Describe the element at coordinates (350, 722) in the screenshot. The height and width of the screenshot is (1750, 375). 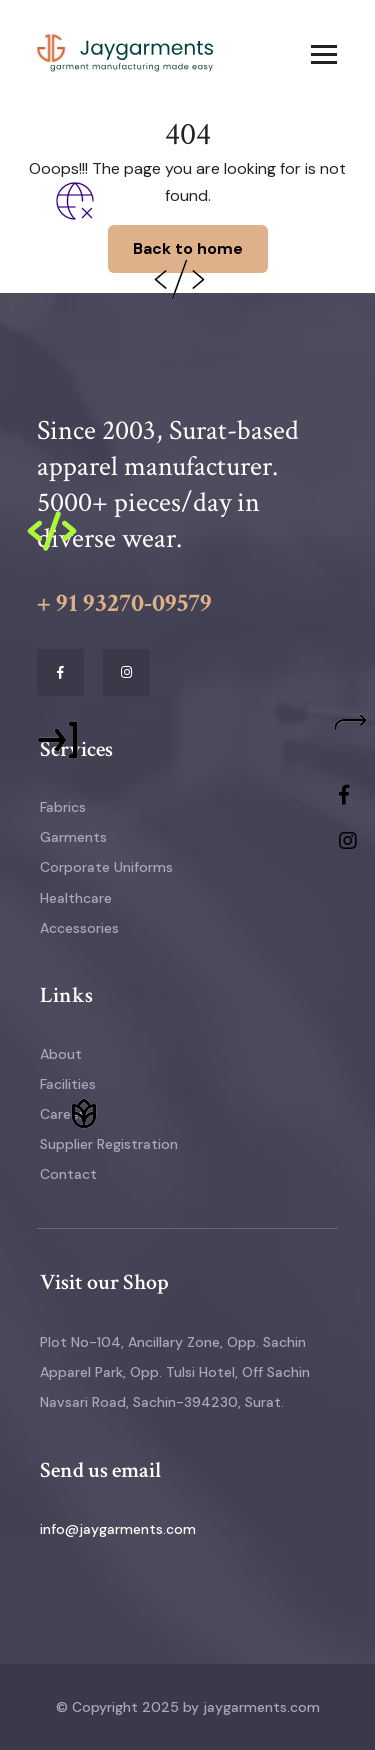
I see `forward or share content` at that location.